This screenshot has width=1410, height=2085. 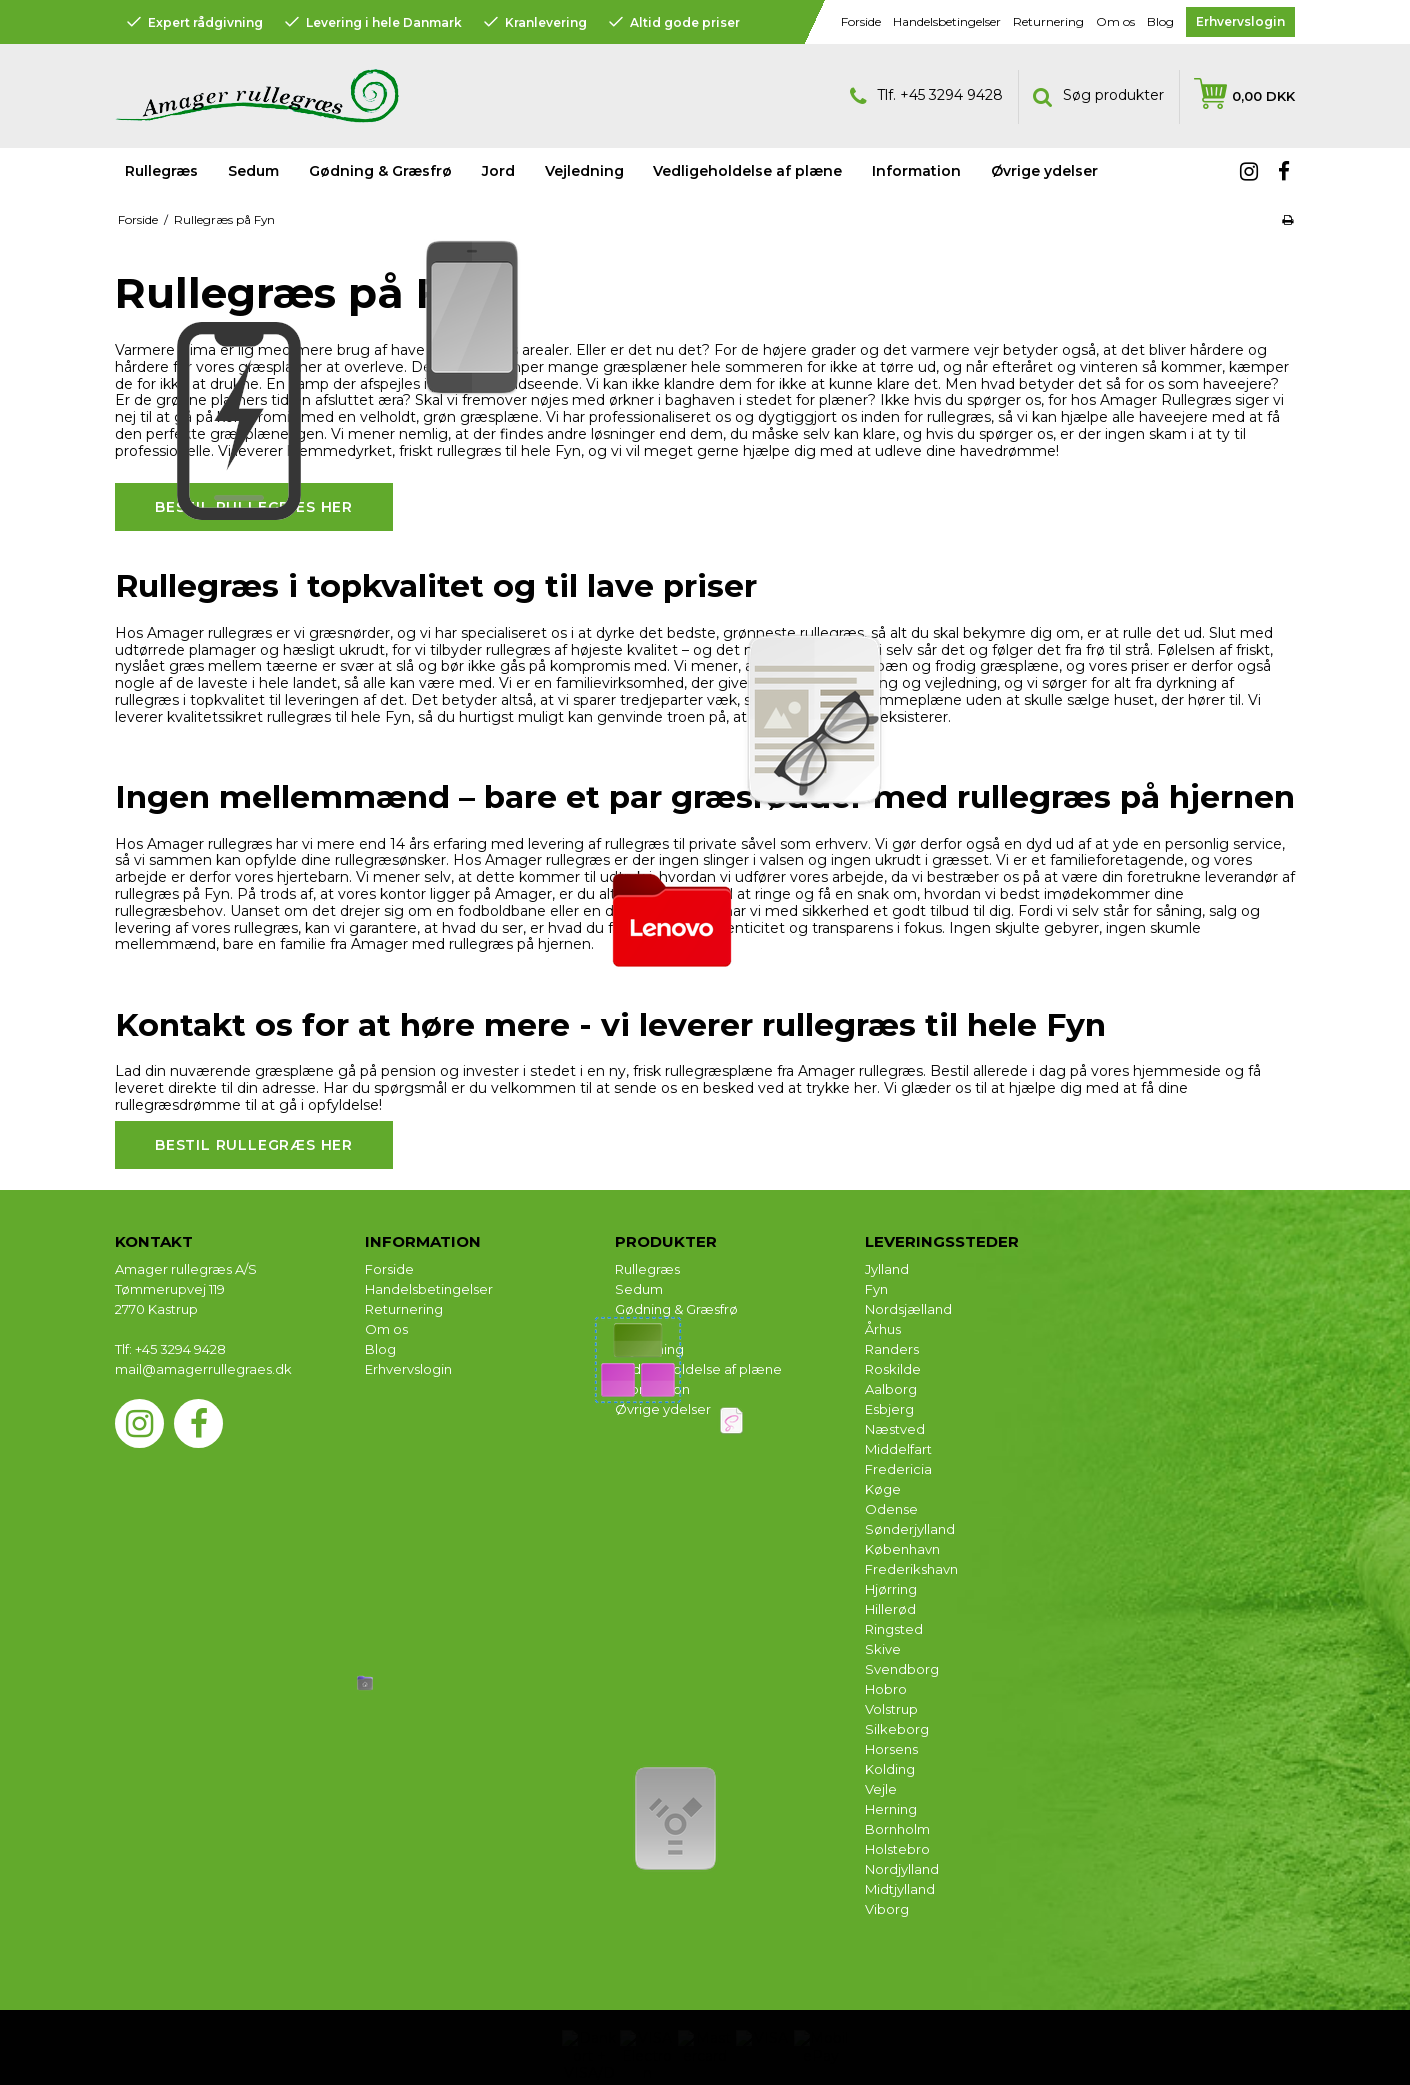 I want to click on open office productivity suite, so click(x=814, y=719).